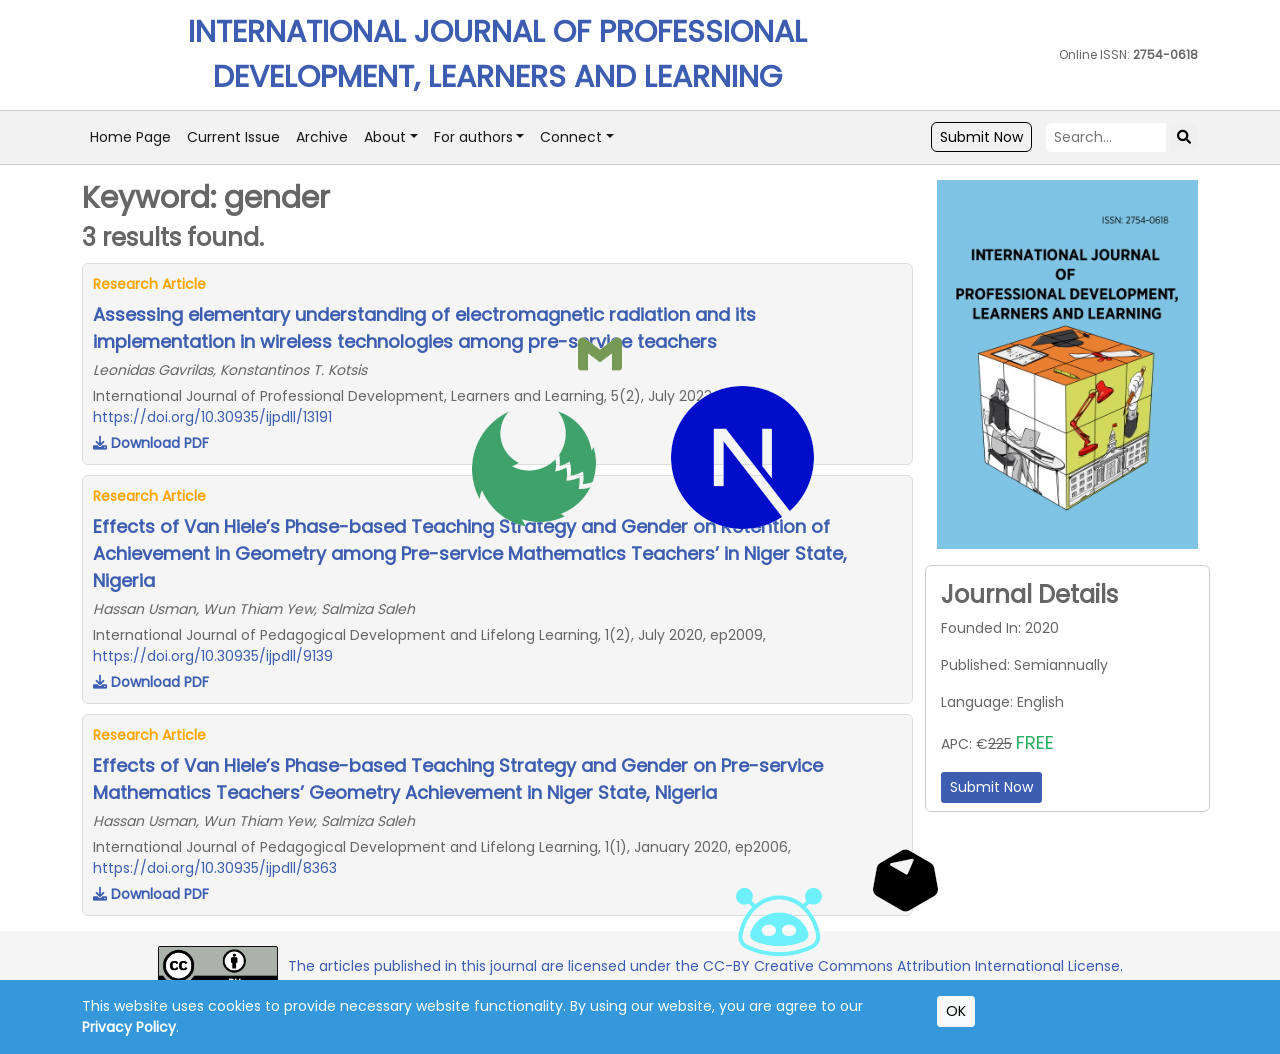  I want to click on alby browser extension logo, so click(779, 922).